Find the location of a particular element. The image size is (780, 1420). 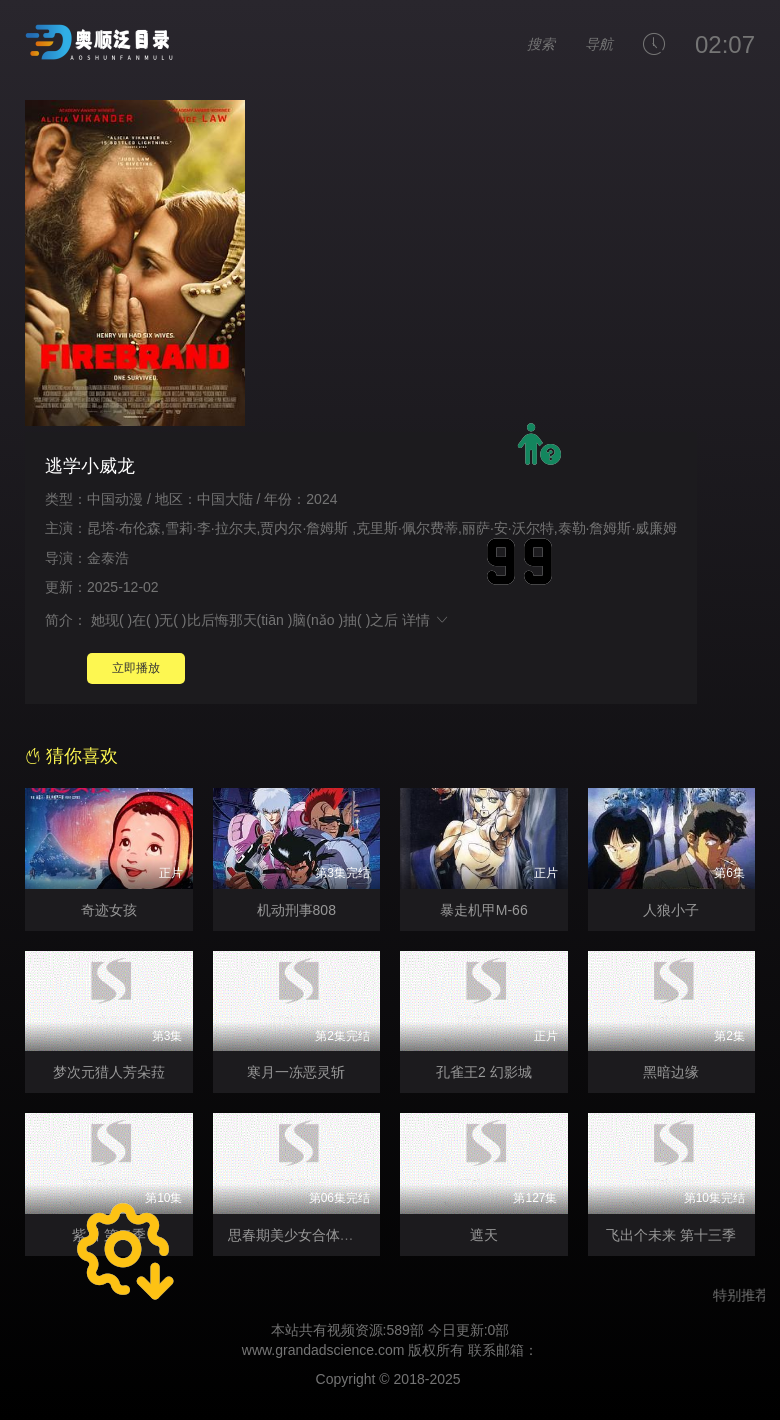

indicates 99 or more unread notifications is located at coordinates (519, 561).